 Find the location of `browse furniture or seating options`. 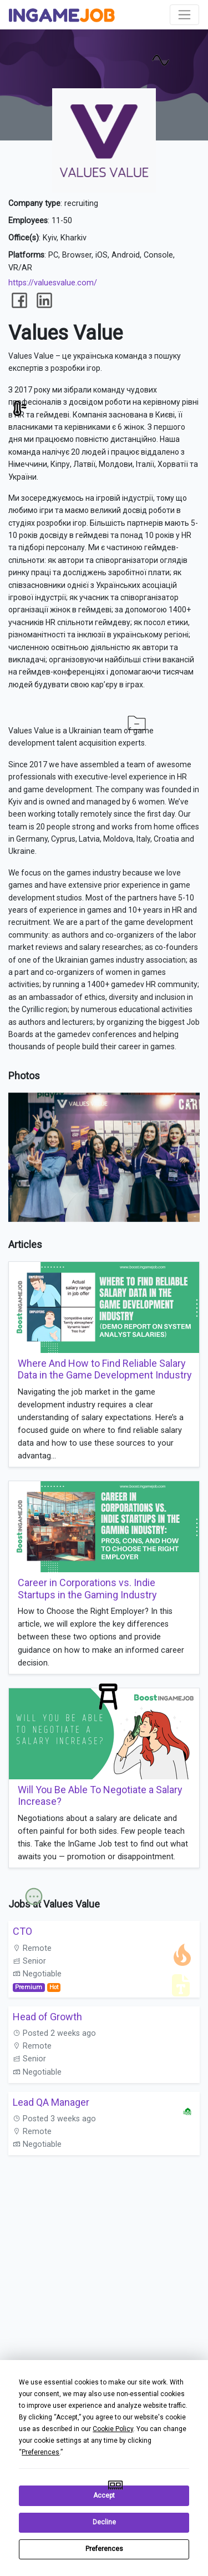

browse furniture or seating options is located at coordinates (108, 1697).